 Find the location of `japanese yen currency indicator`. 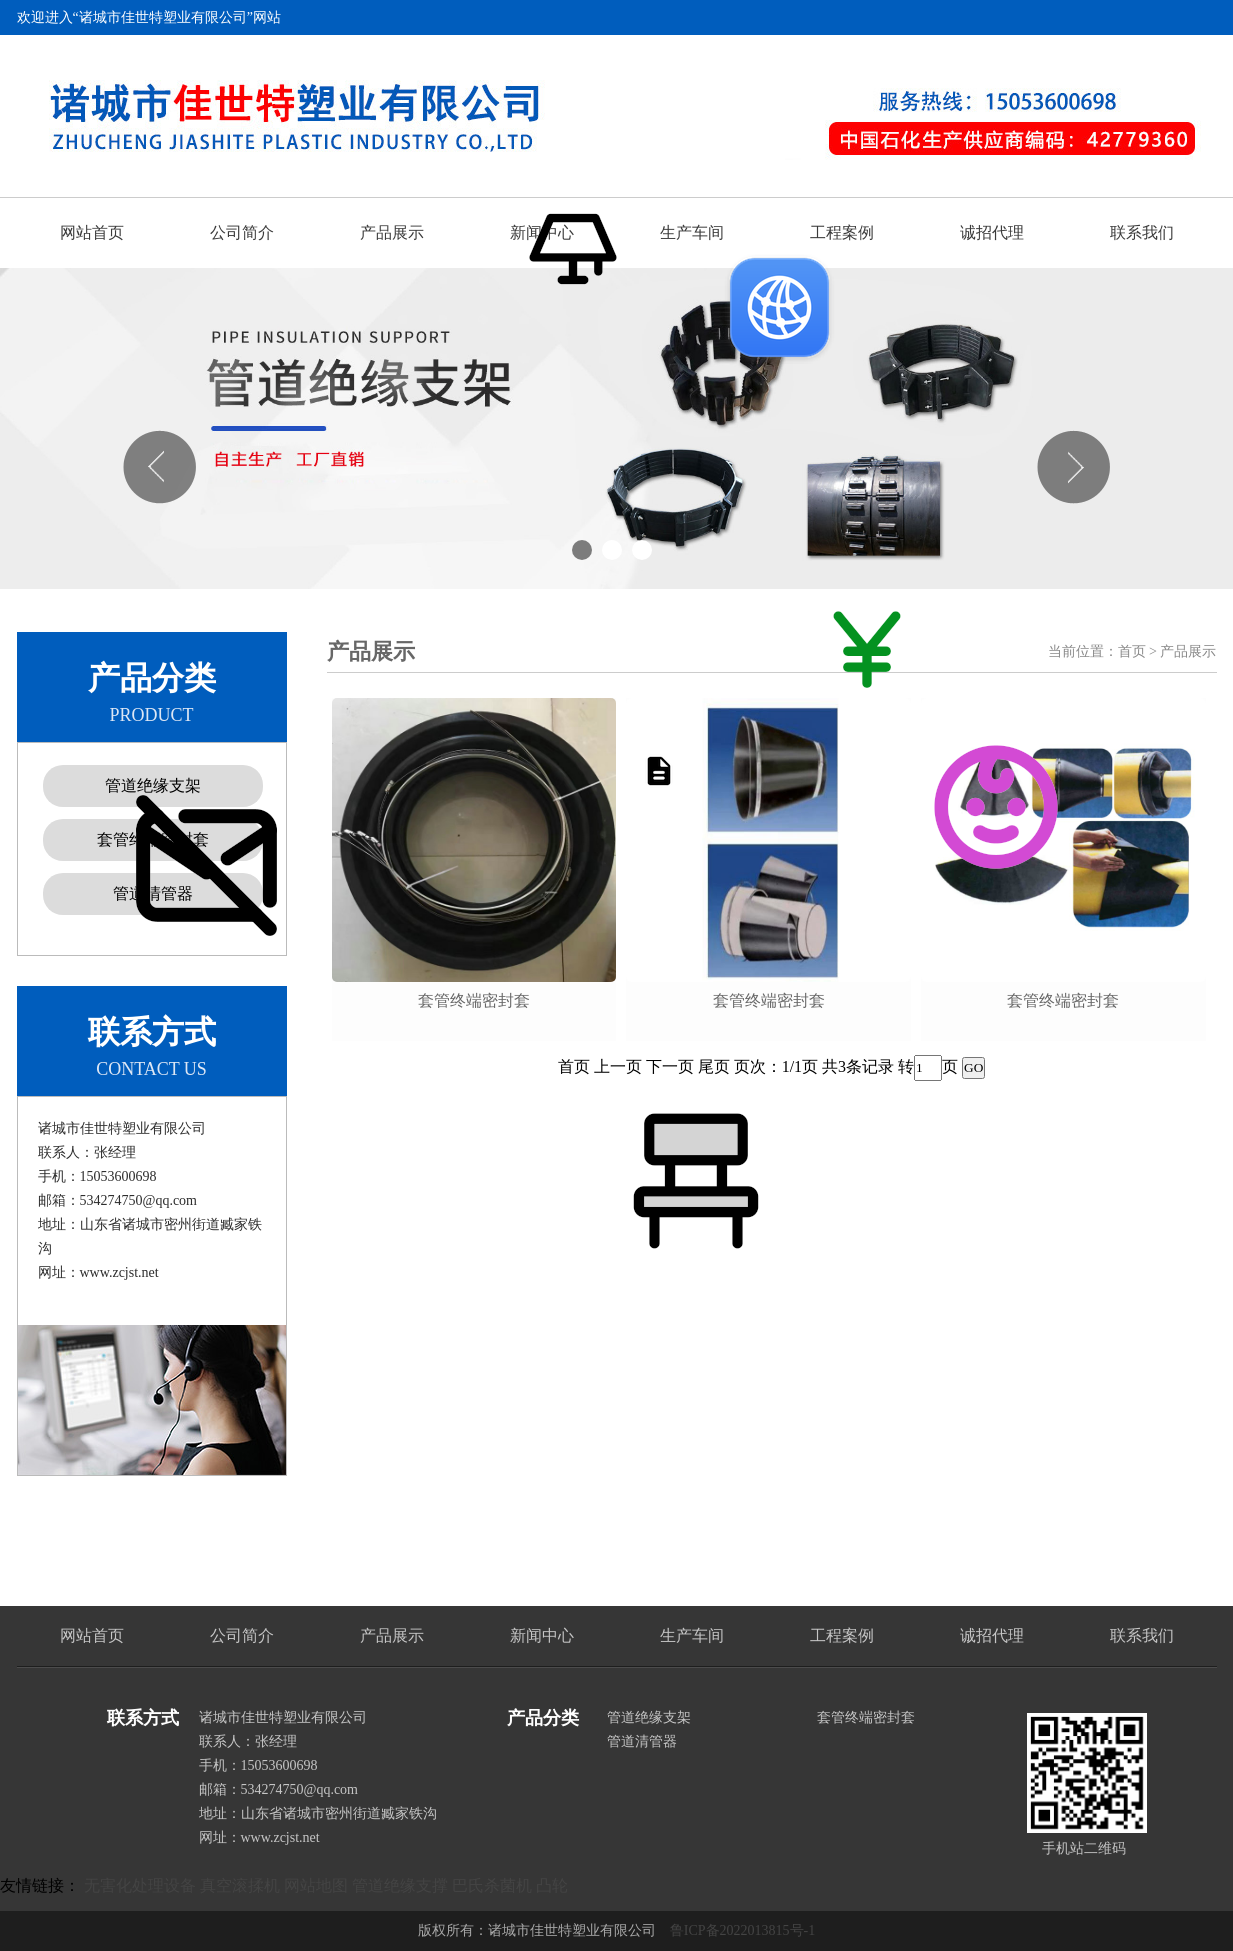

japanese yen currency indicator is located at coordinates (867, 648).